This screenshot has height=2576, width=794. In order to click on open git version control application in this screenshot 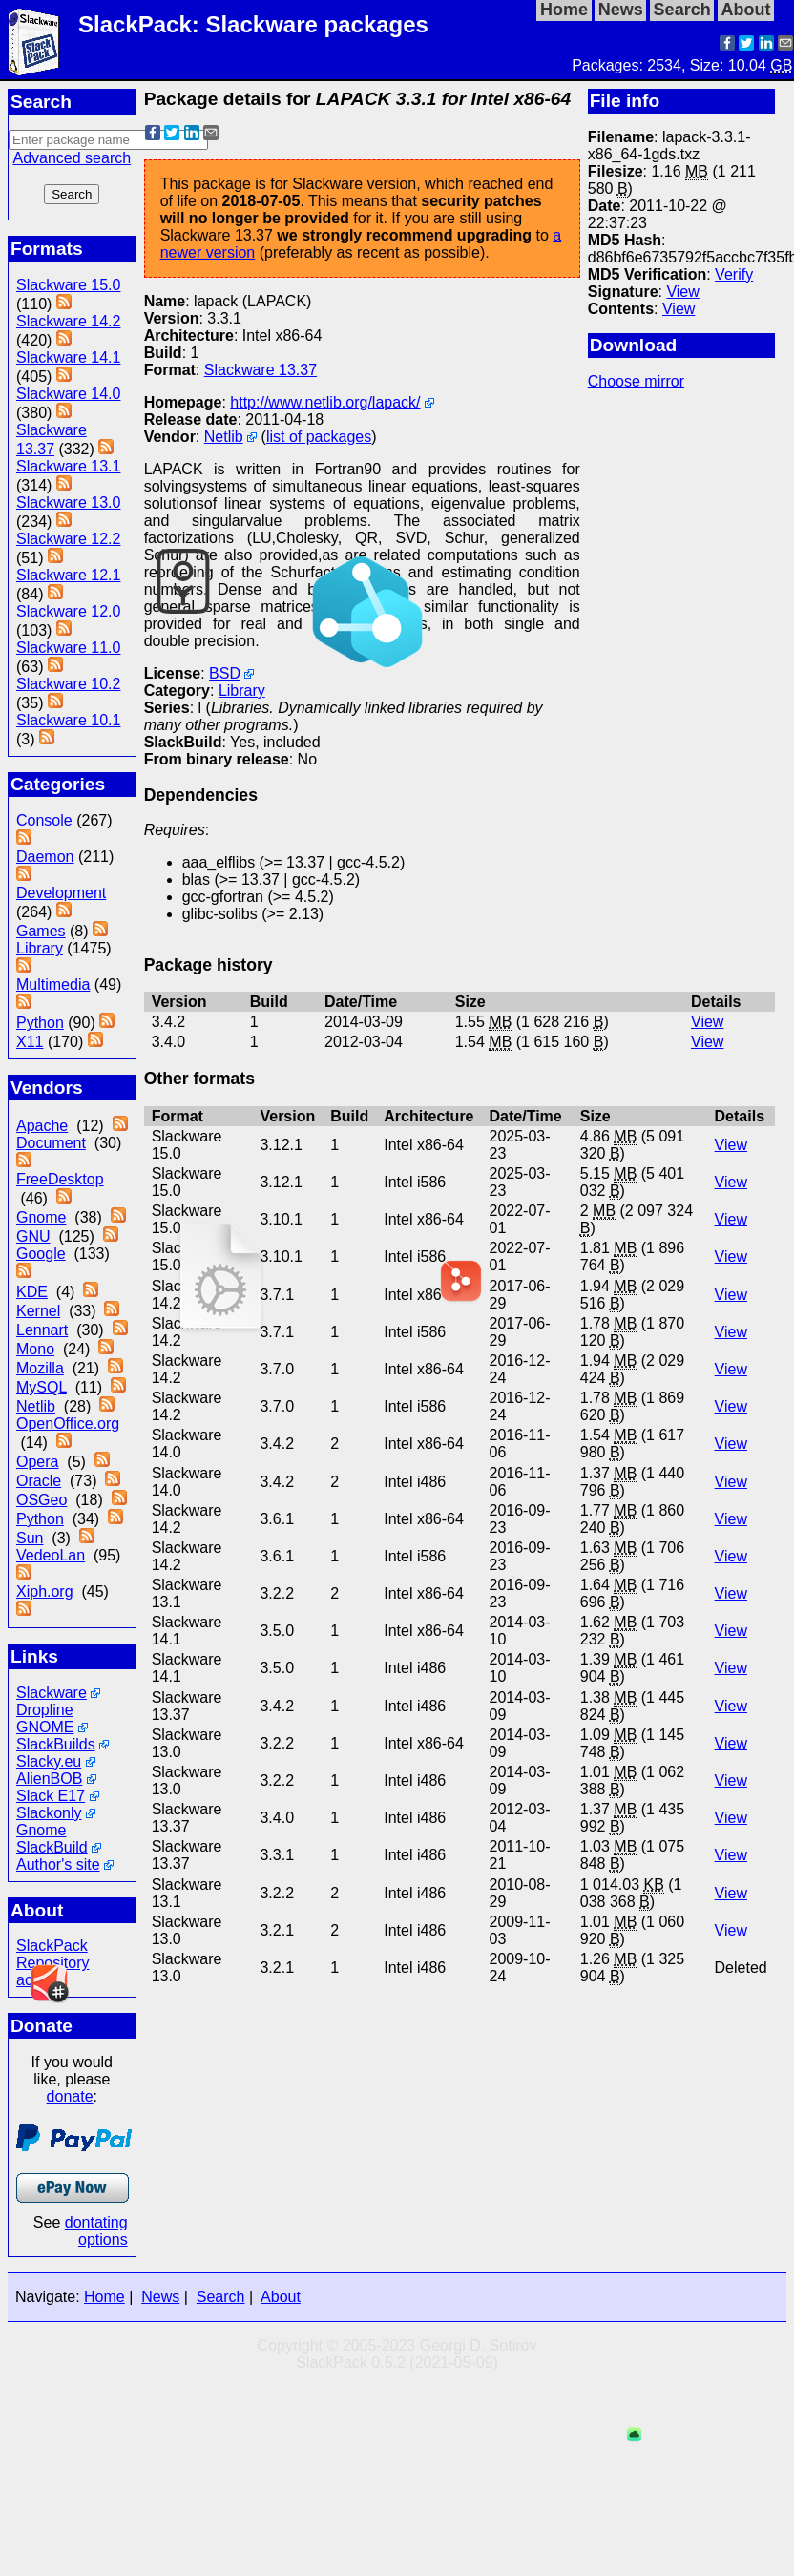, I will do `click(461, 1281)`.